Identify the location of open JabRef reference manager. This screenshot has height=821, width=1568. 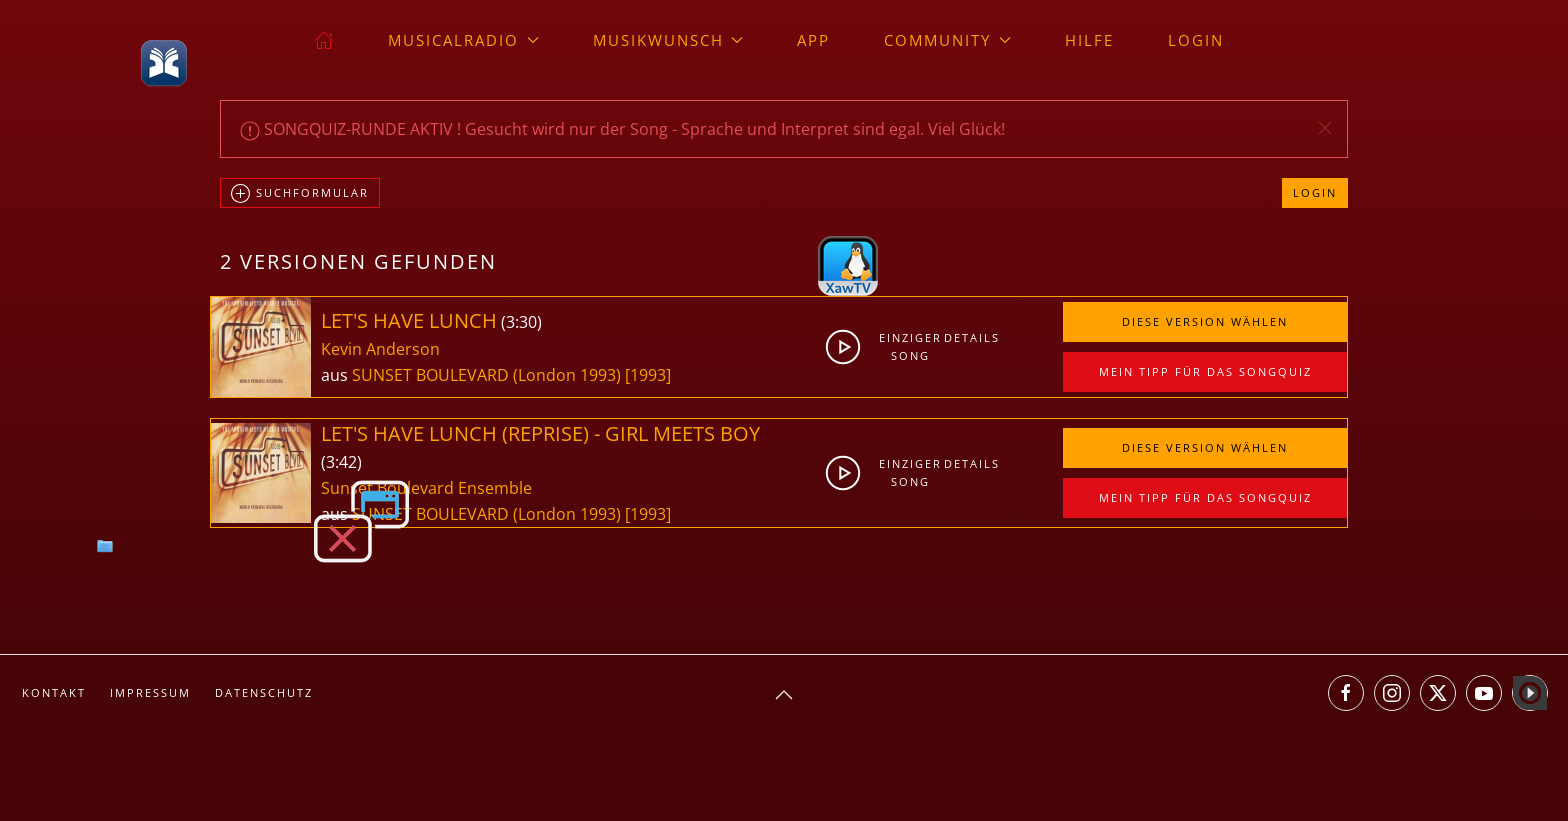
(164, 63).